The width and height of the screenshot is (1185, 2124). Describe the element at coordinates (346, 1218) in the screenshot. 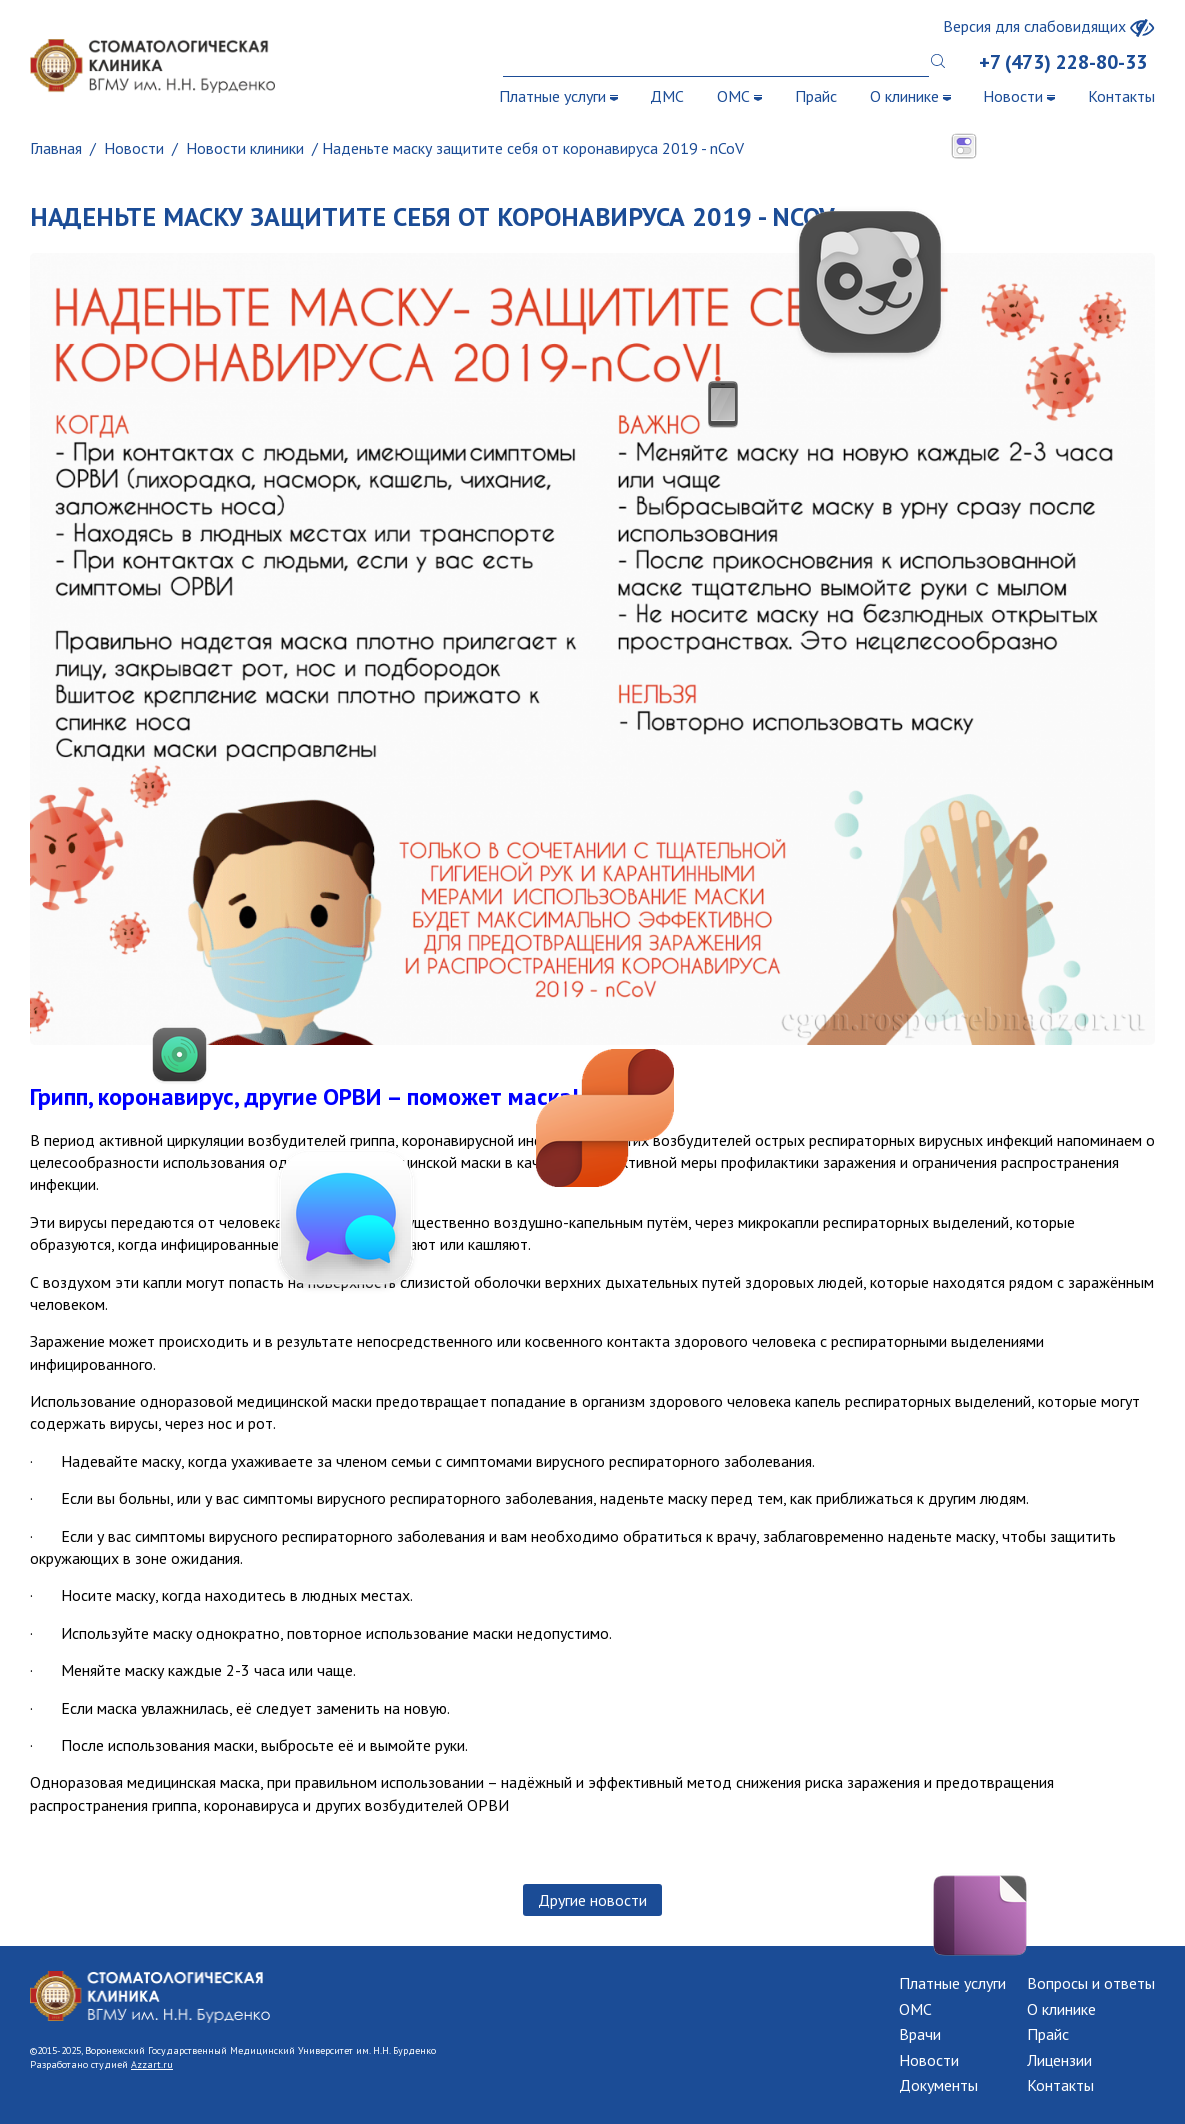

I see `open notification preferences` at that location.